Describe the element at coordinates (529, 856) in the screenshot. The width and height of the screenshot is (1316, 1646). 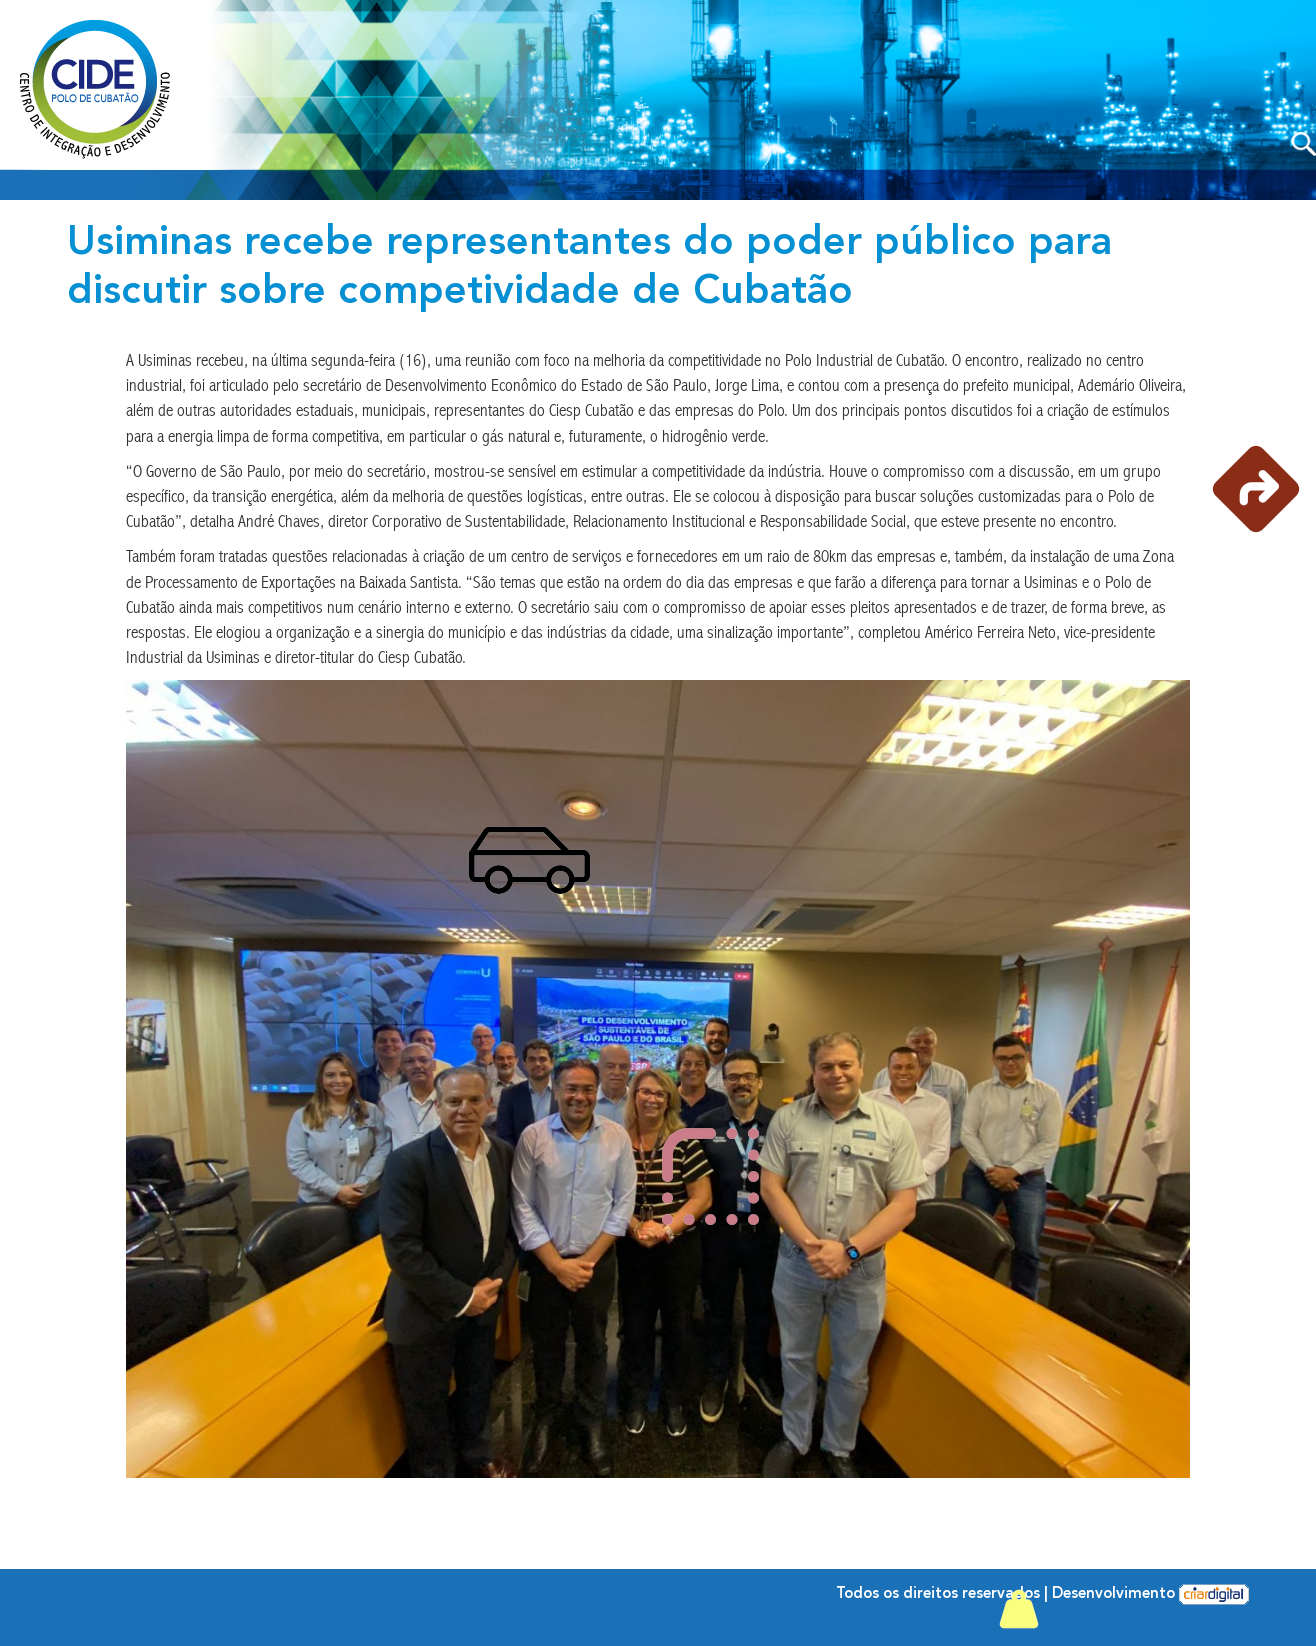
I see `access vehicle or car-related settings` at that location.